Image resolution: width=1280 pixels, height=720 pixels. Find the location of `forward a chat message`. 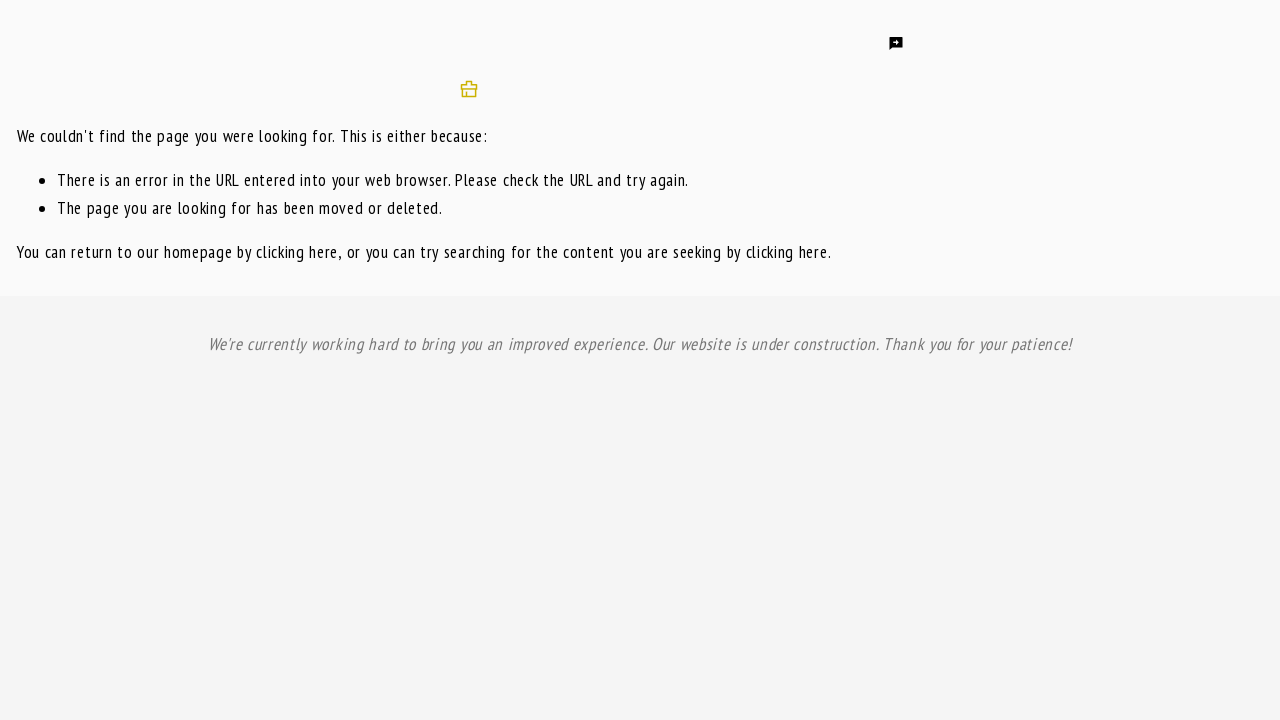

forward a chat message is located at coordinates (896, 43).